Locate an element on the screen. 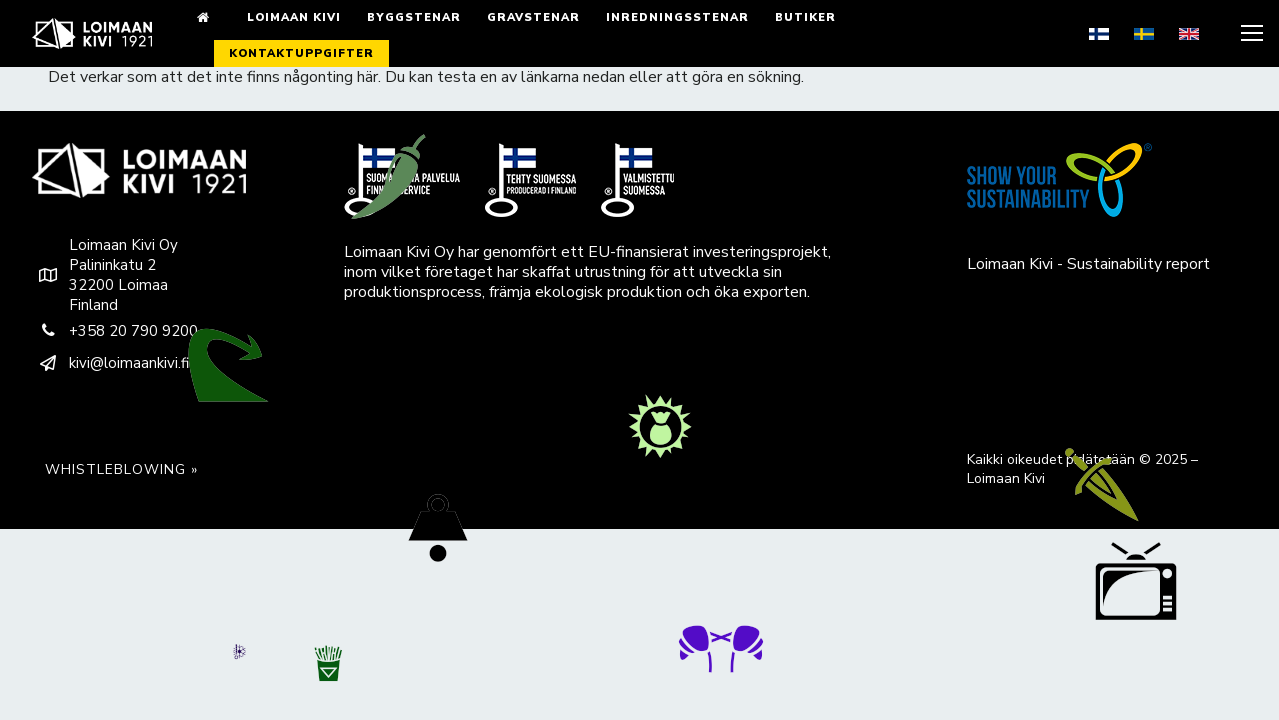  equip shoulder armor to your character is located at coordinates (721, 649).